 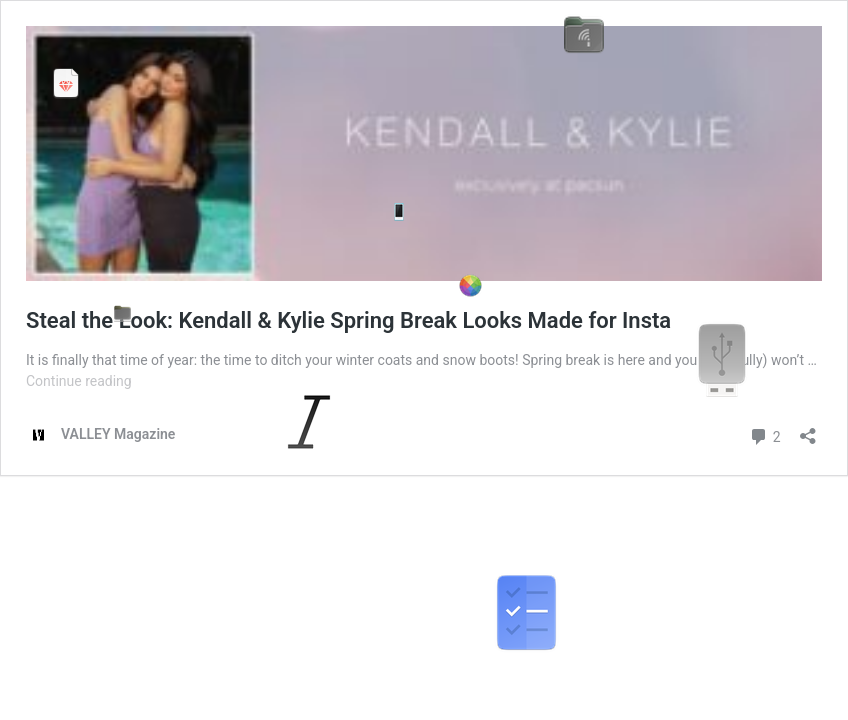 What do you see at coordinates (470, 285) in the screenshot?
I see `access color and theme preferences` at bounding box center [470, 285].